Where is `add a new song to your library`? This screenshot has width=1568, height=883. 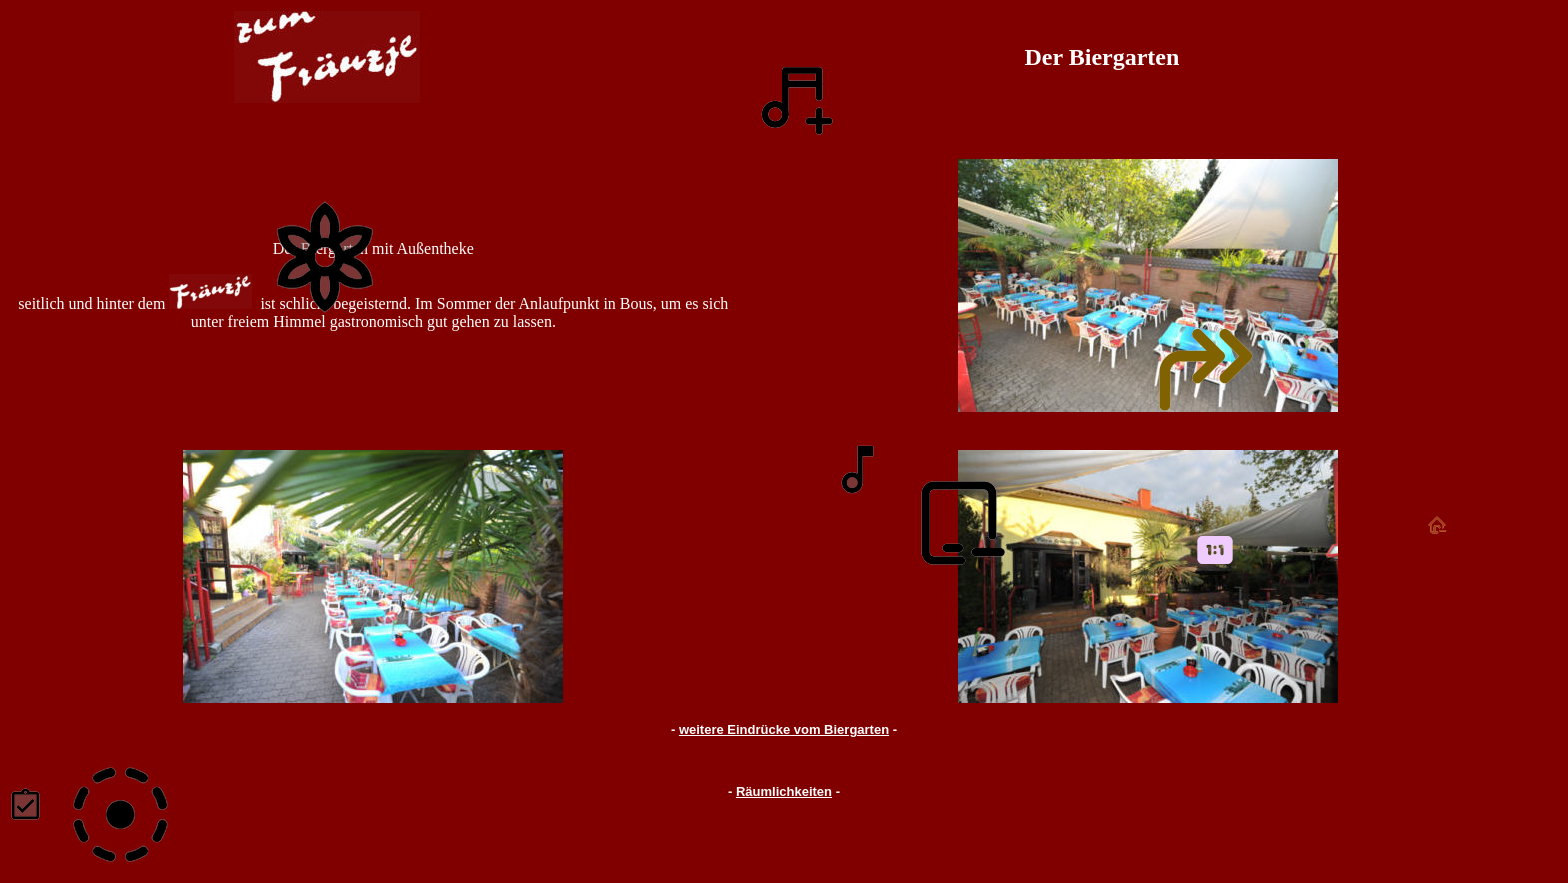
add a new song to your library is located at coordinates (795, 97).